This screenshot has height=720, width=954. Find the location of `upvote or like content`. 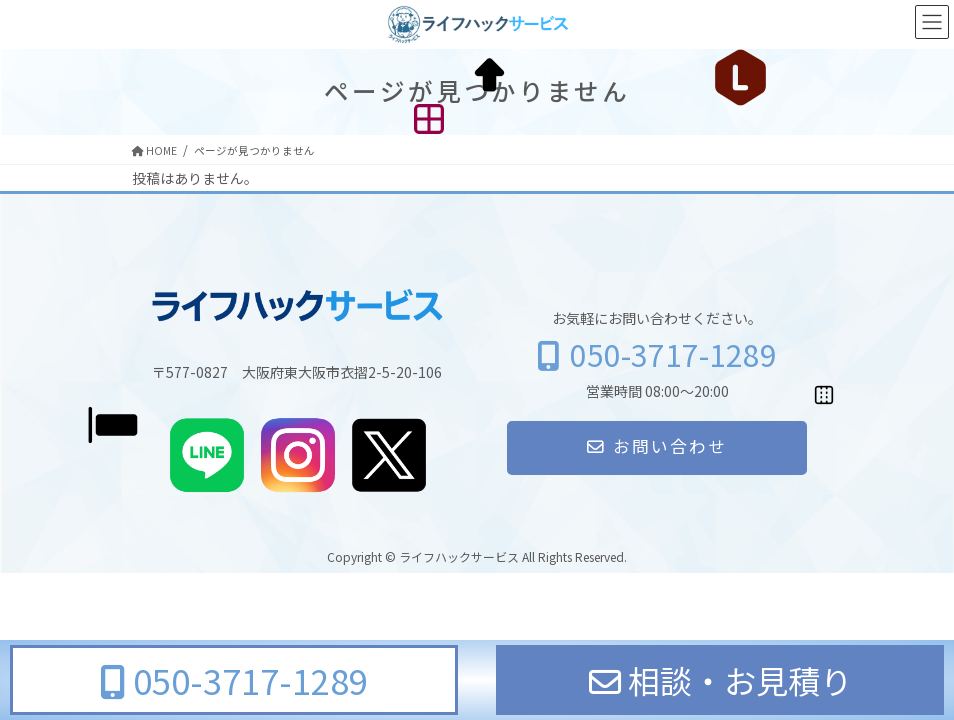

upvote or like content is located at coordinates (489, 74).